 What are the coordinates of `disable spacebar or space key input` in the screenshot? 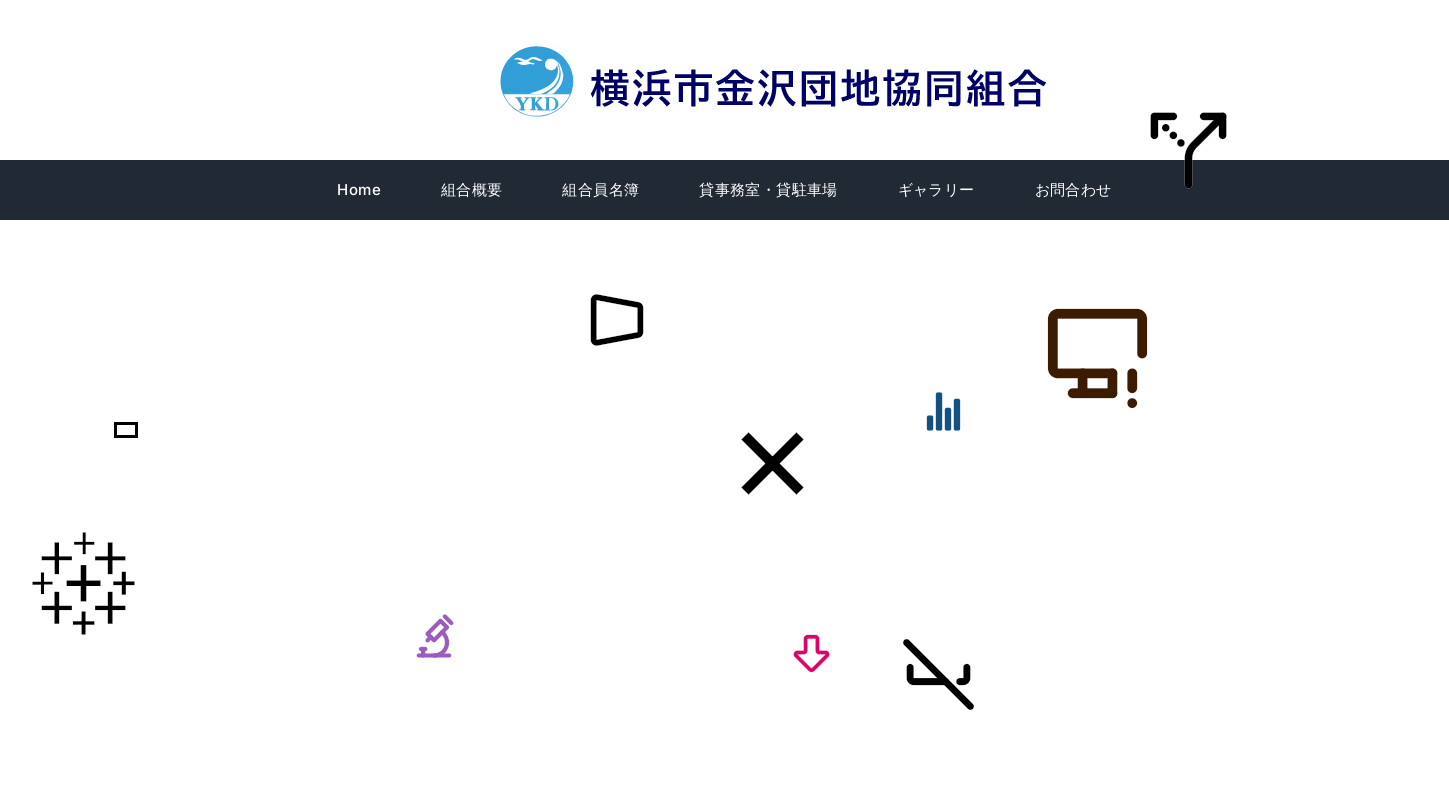 It's located at (938, 674).